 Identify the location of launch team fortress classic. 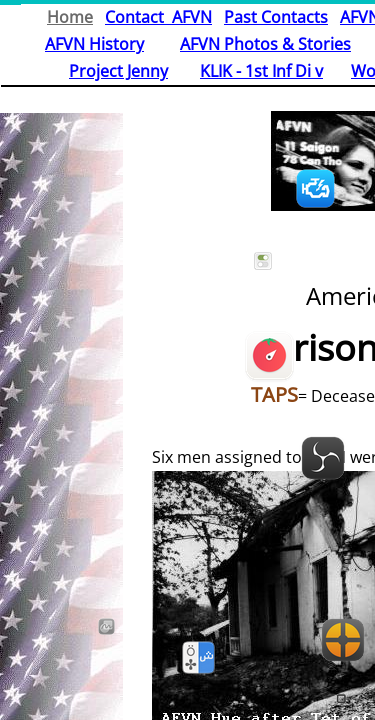
(343, 640).